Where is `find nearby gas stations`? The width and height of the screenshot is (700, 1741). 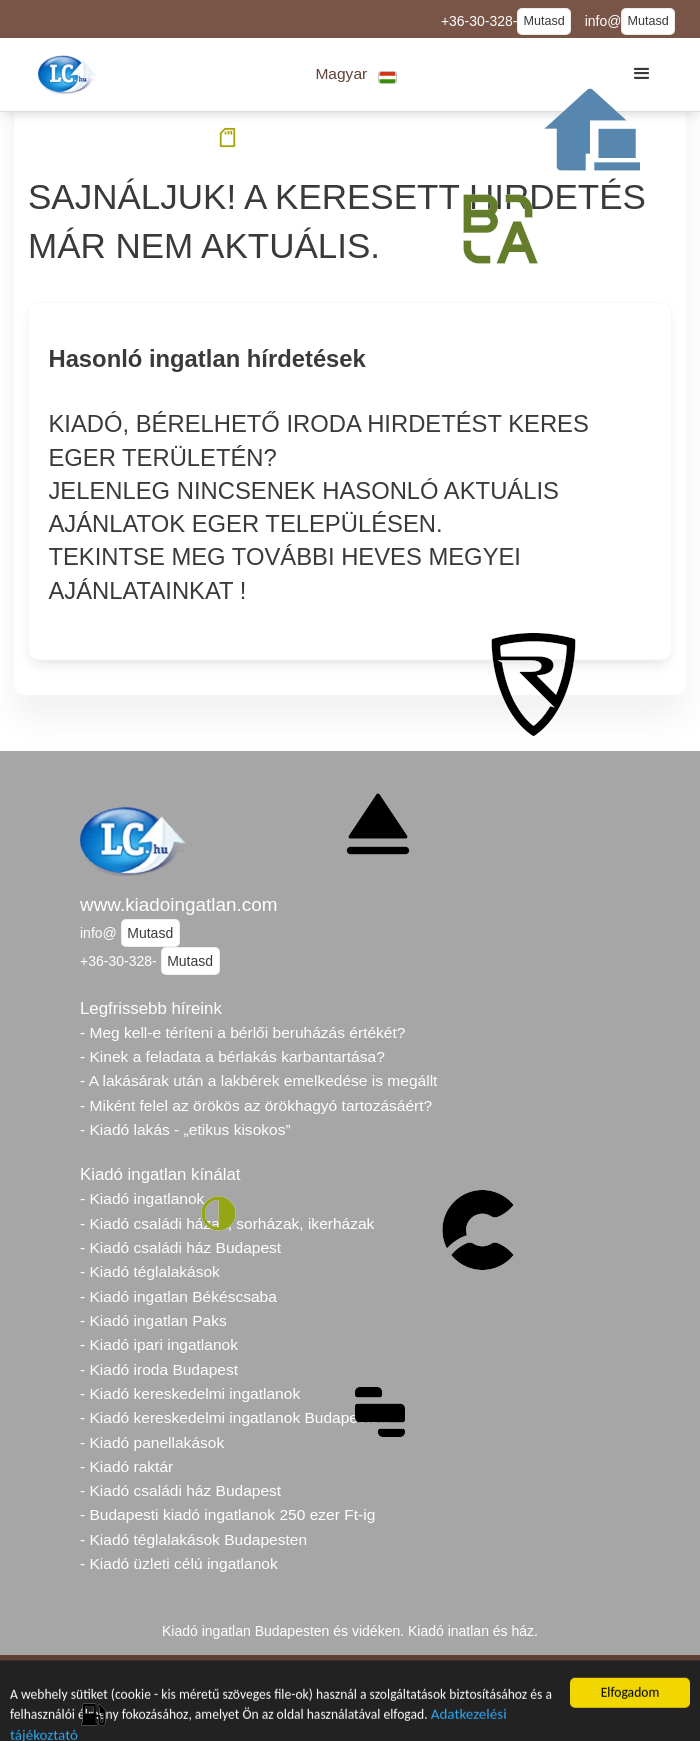
find nearby gas stations is located at coordinates (93, 1714).